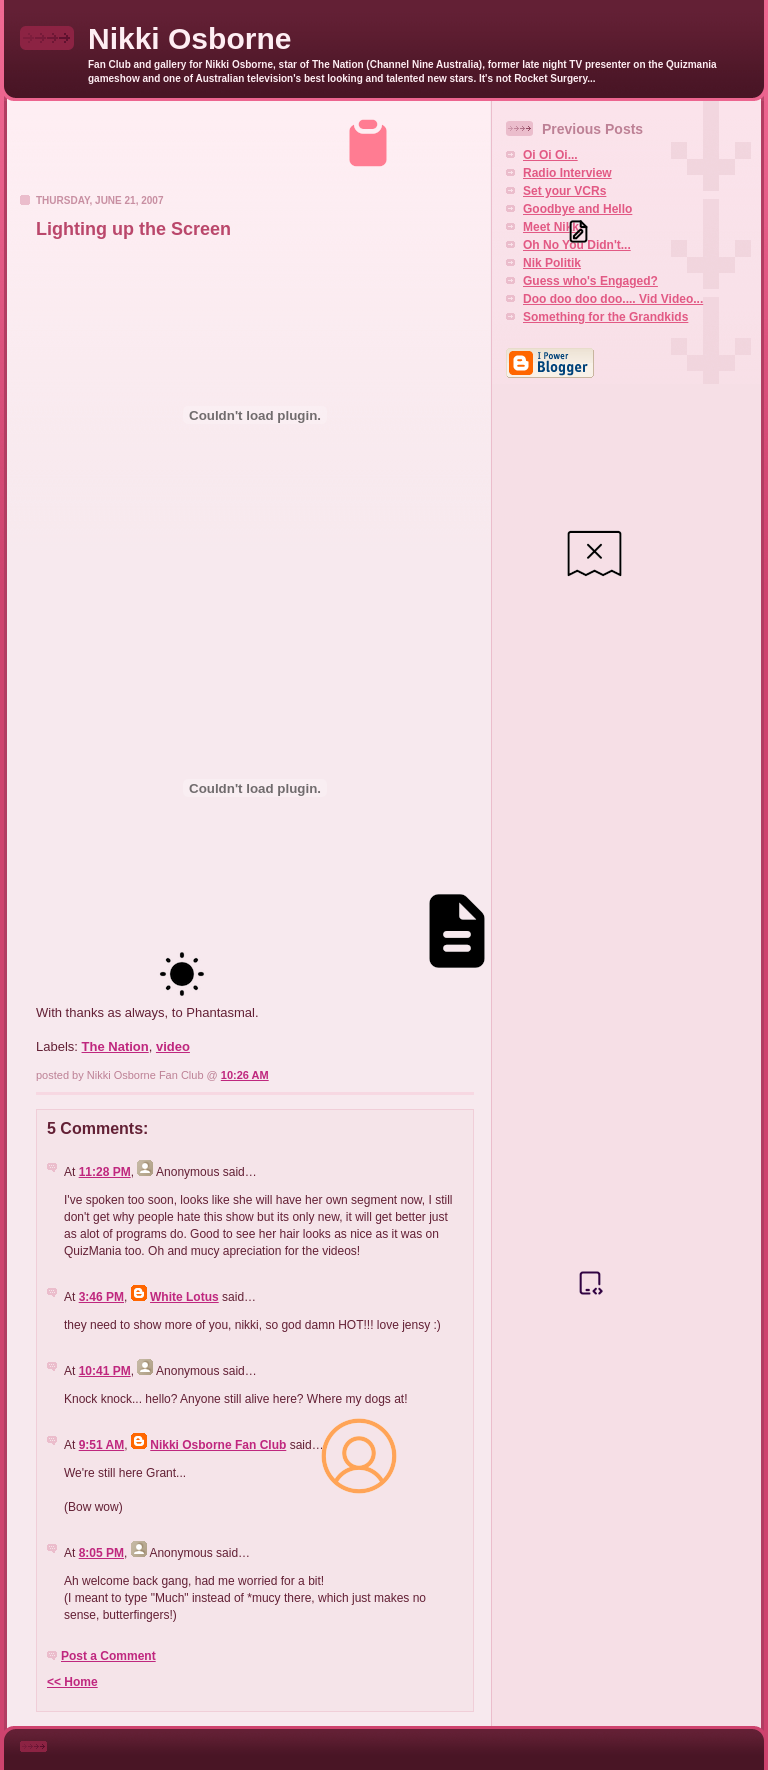 This screenshot has height=1770, width=768. Describe the element at coordinates (590, 1283) in the screenshot. I see `access code editor on tablet device` at that location.